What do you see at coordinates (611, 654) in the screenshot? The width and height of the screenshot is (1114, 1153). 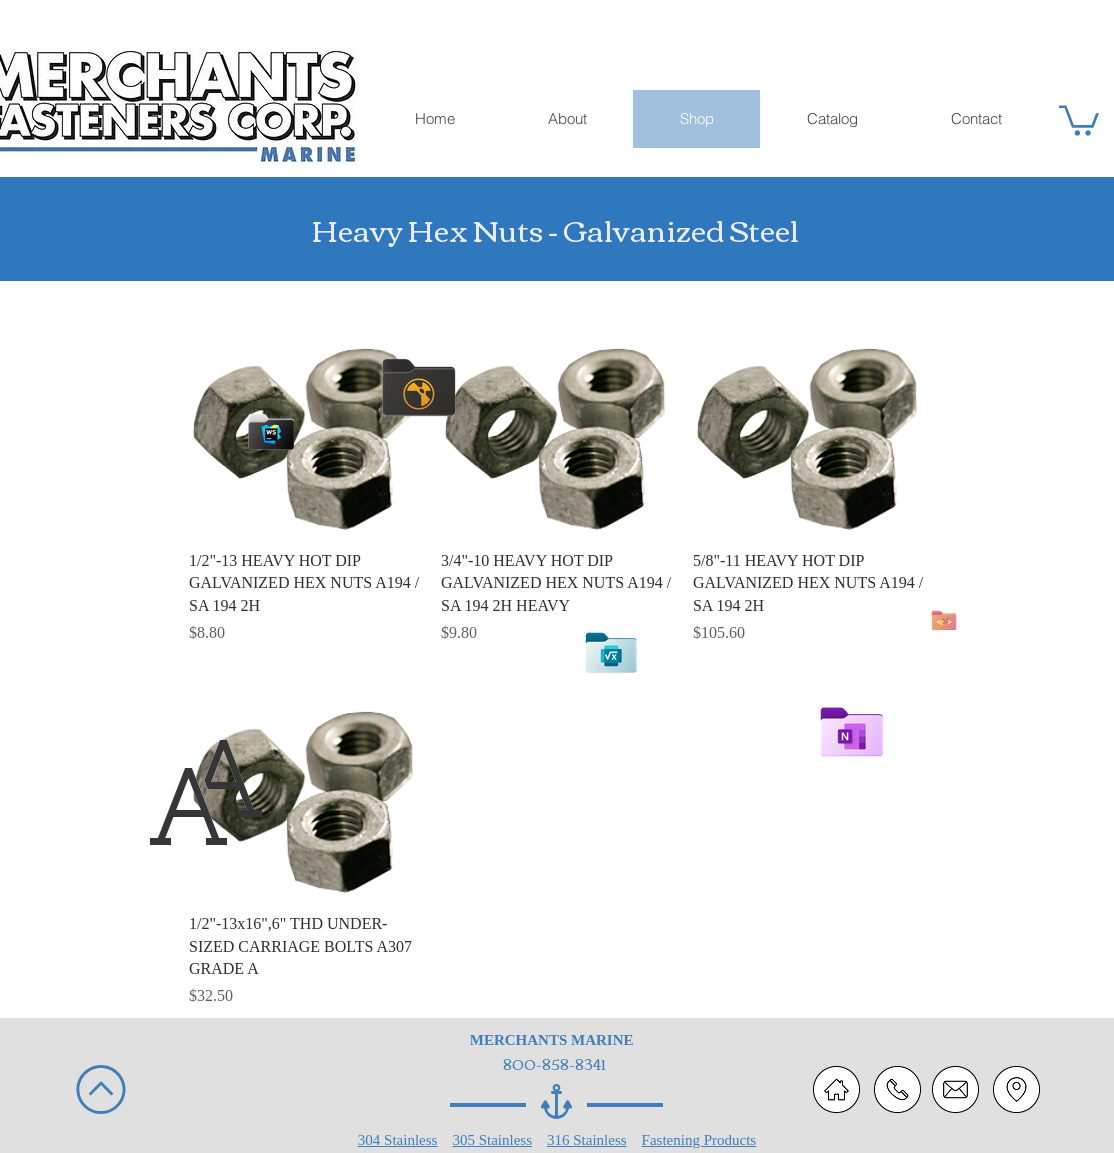 I see `open microsoft math solver files folder` at bounding box center [611, 654].